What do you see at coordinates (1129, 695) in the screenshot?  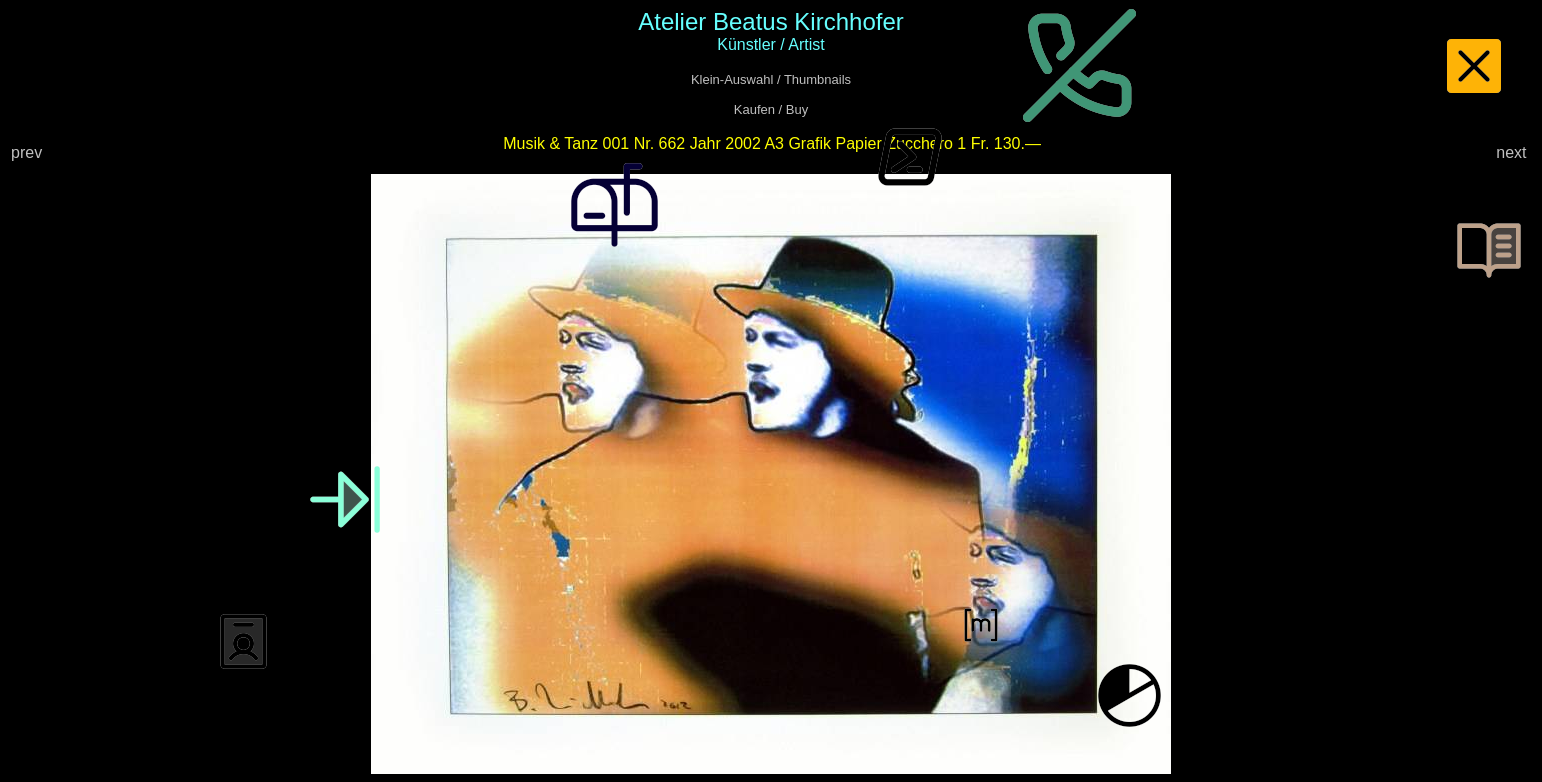 I see `view analytics or statistics breakdown` at bounding box center [1129, 695].